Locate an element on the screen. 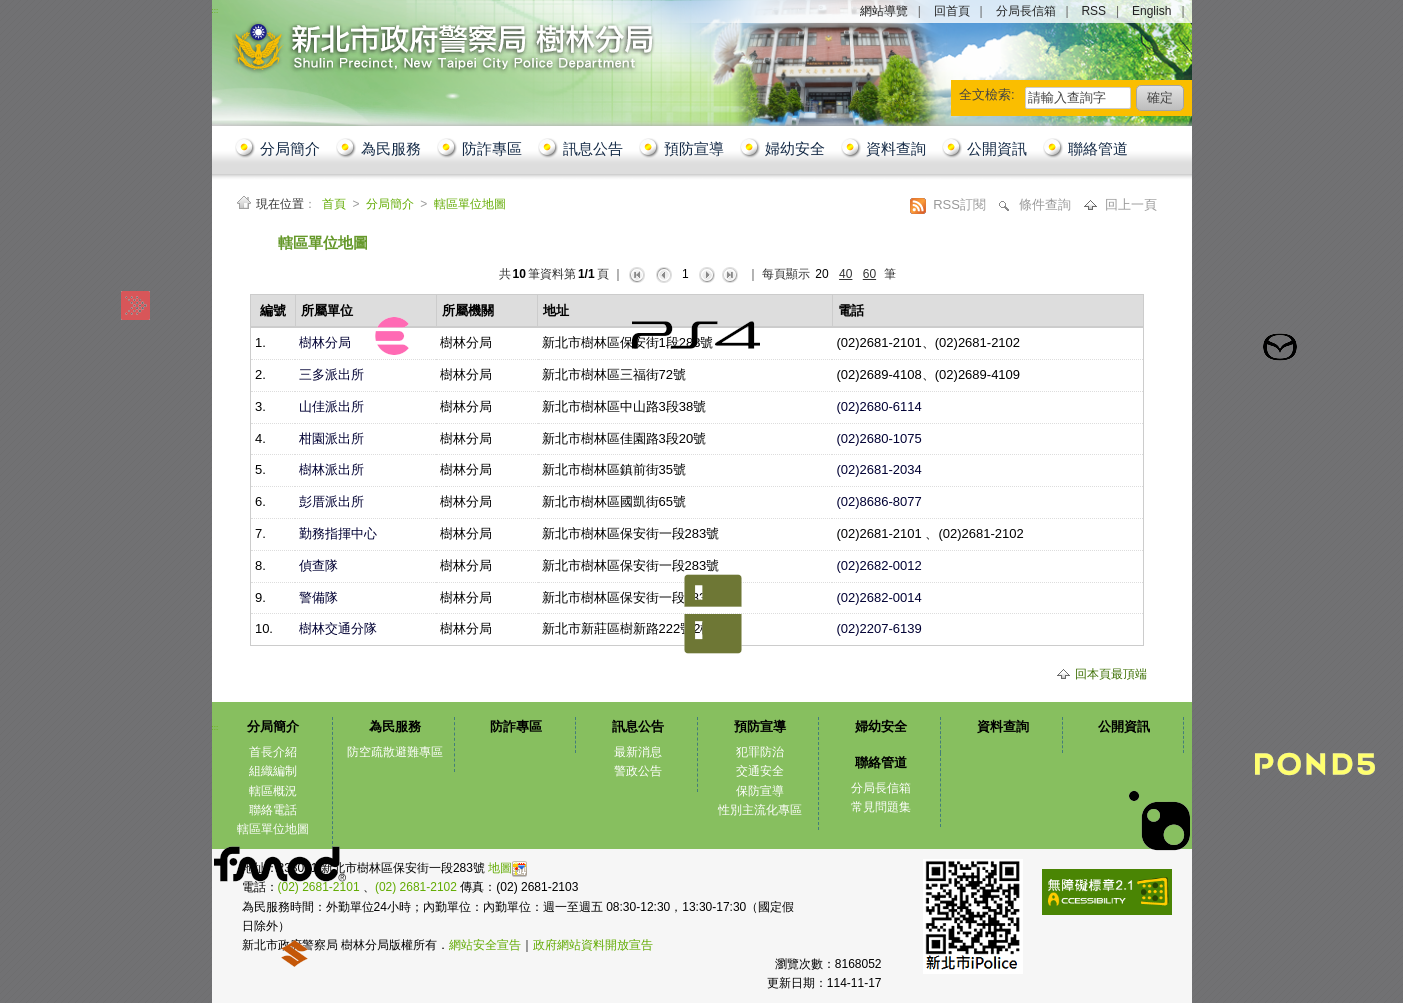 This screenshot has width=1403, height=1003. access smart fridge controls is located at coordinates (713, 614).